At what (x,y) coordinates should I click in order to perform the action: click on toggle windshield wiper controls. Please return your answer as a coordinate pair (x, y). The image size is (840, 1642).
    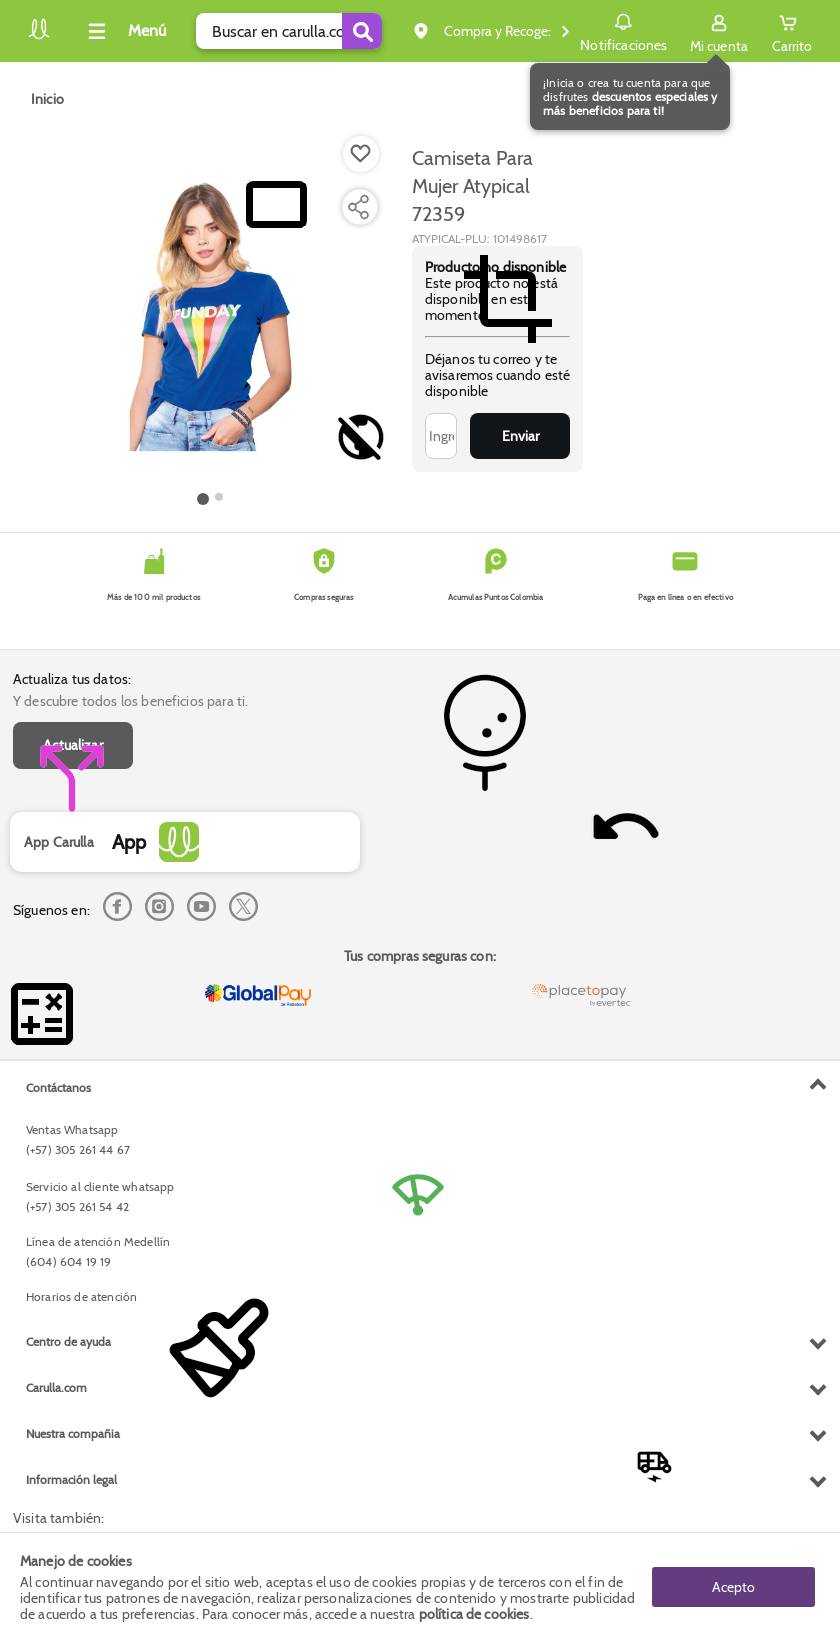
    Looking at the image, I should click on (418, 1195).